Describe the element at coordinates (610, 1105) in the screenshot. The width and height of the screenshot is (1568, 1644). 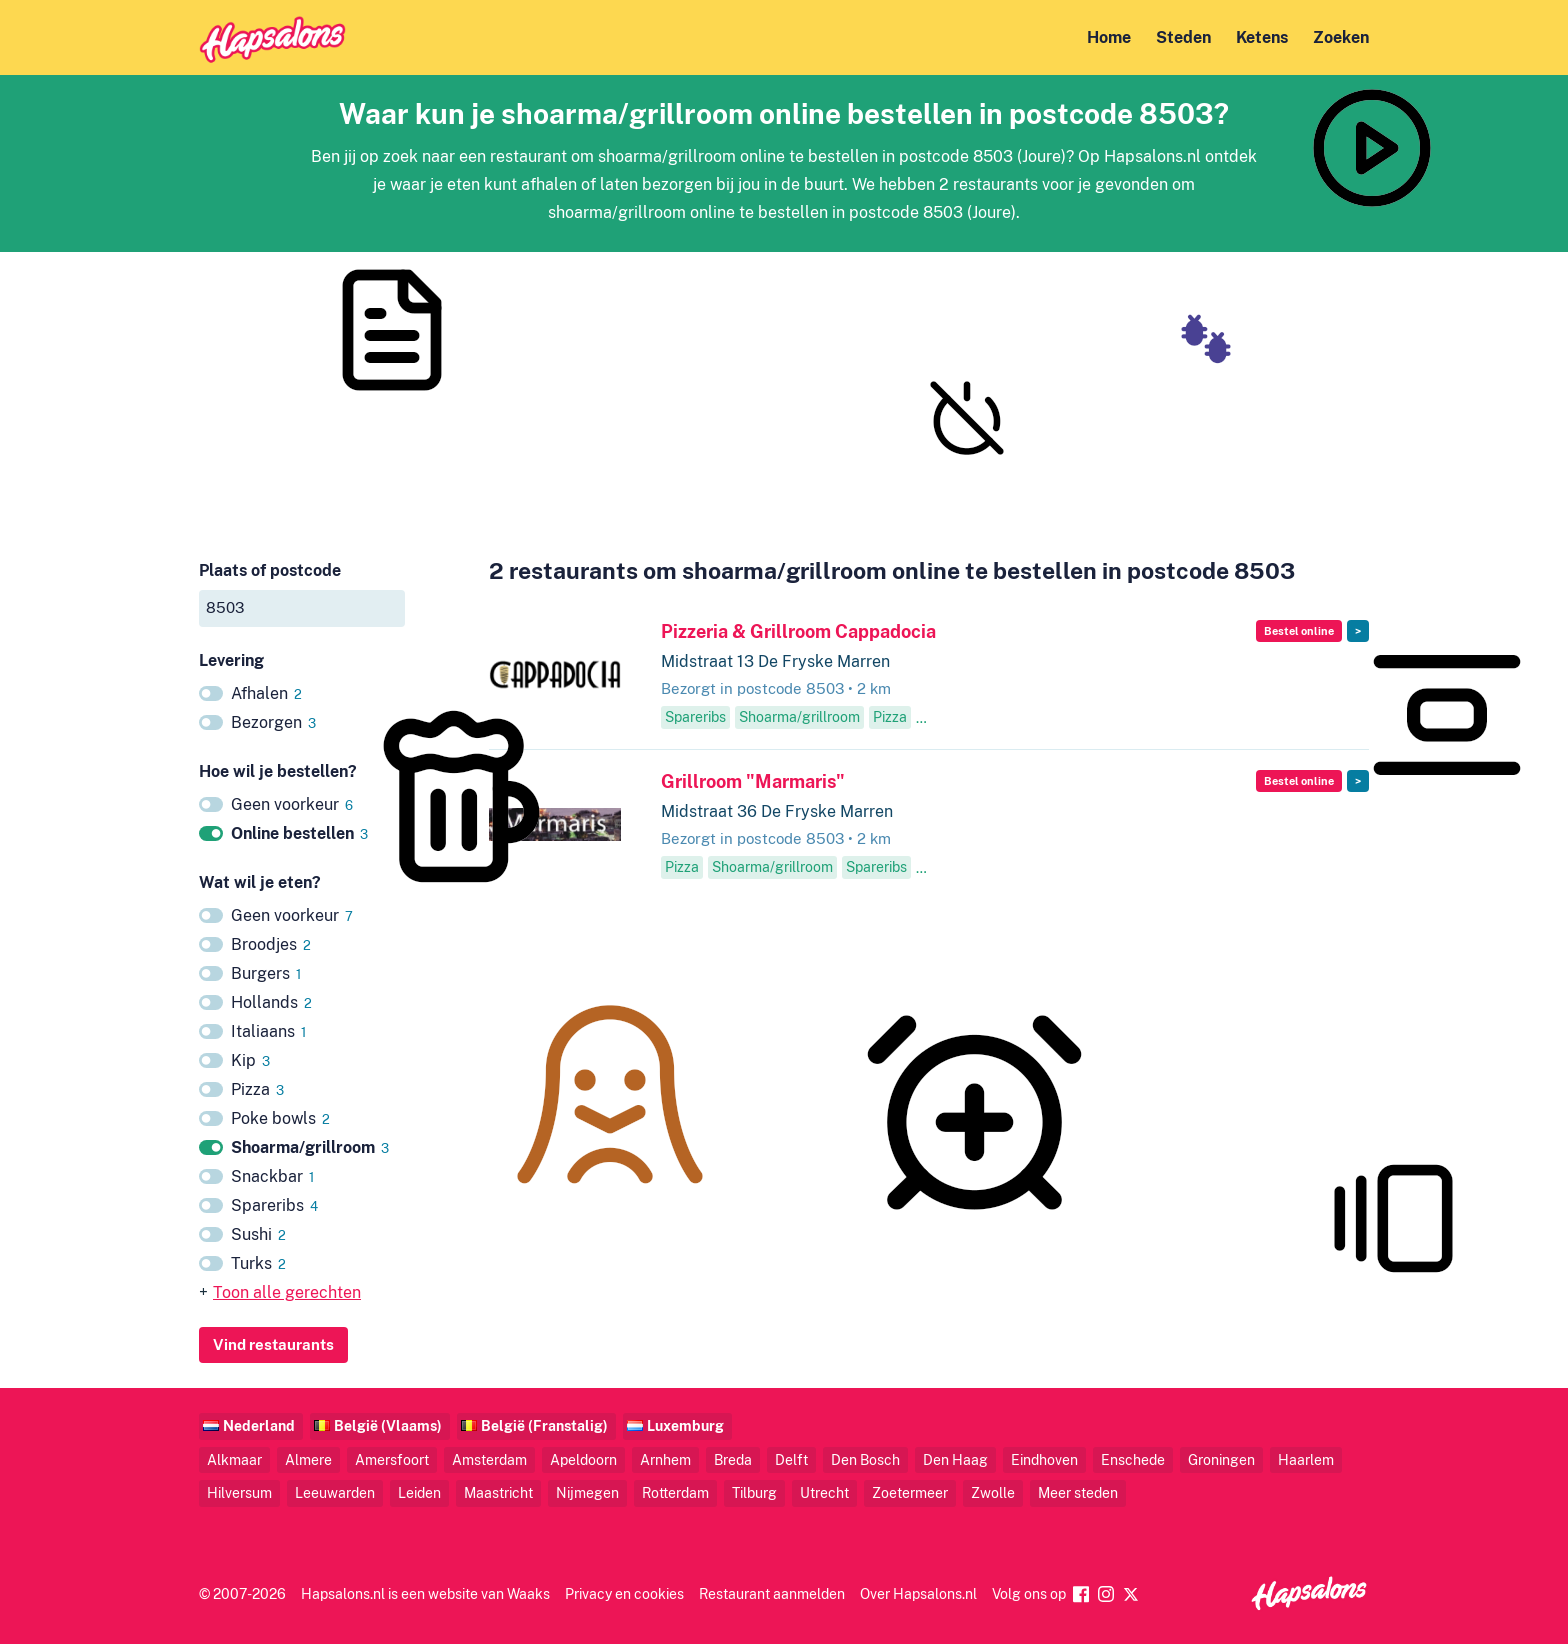
I see `indicates linux operating system compatibility` at that location.